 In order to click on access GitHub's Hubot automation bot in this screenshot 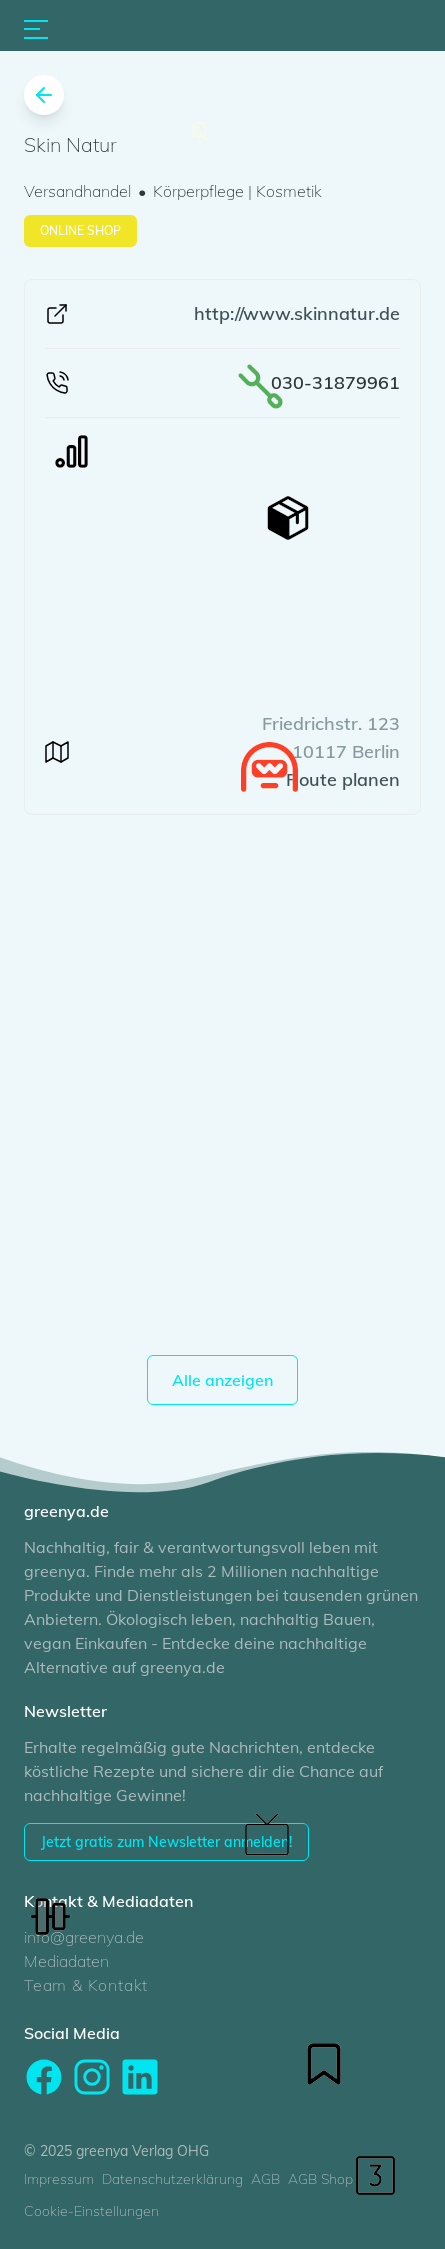, I will do `click(269, 770)`.